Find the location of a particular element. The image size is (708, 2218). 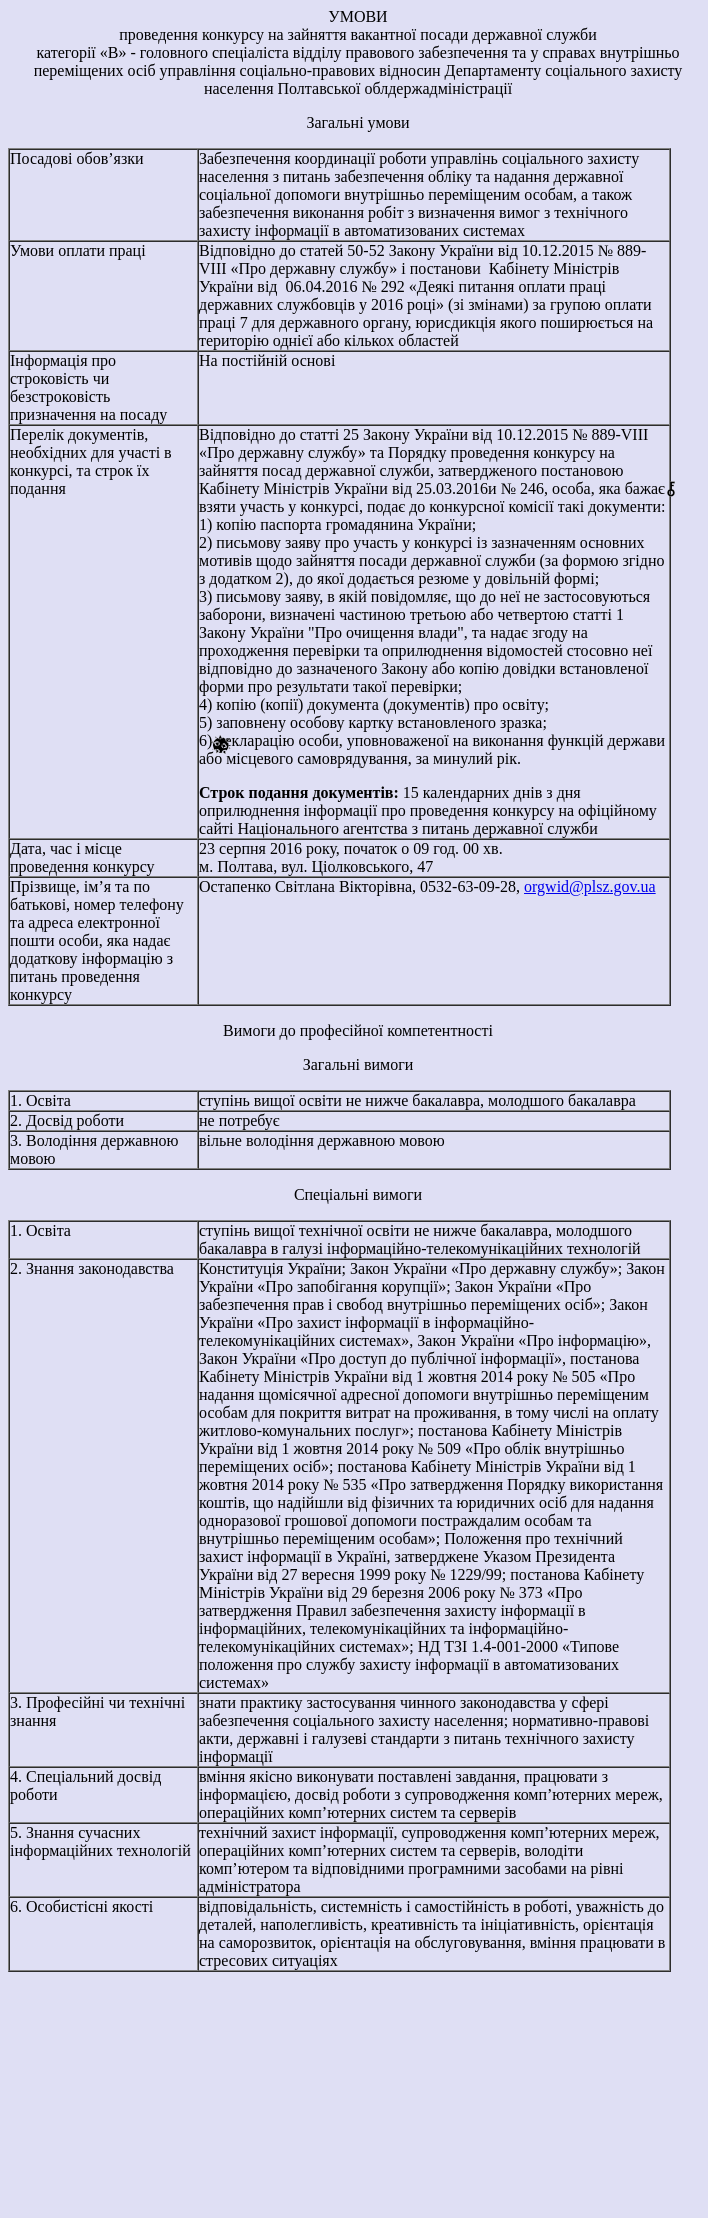

unlock a feature or access restricted content is located at coordinates (671, 489).